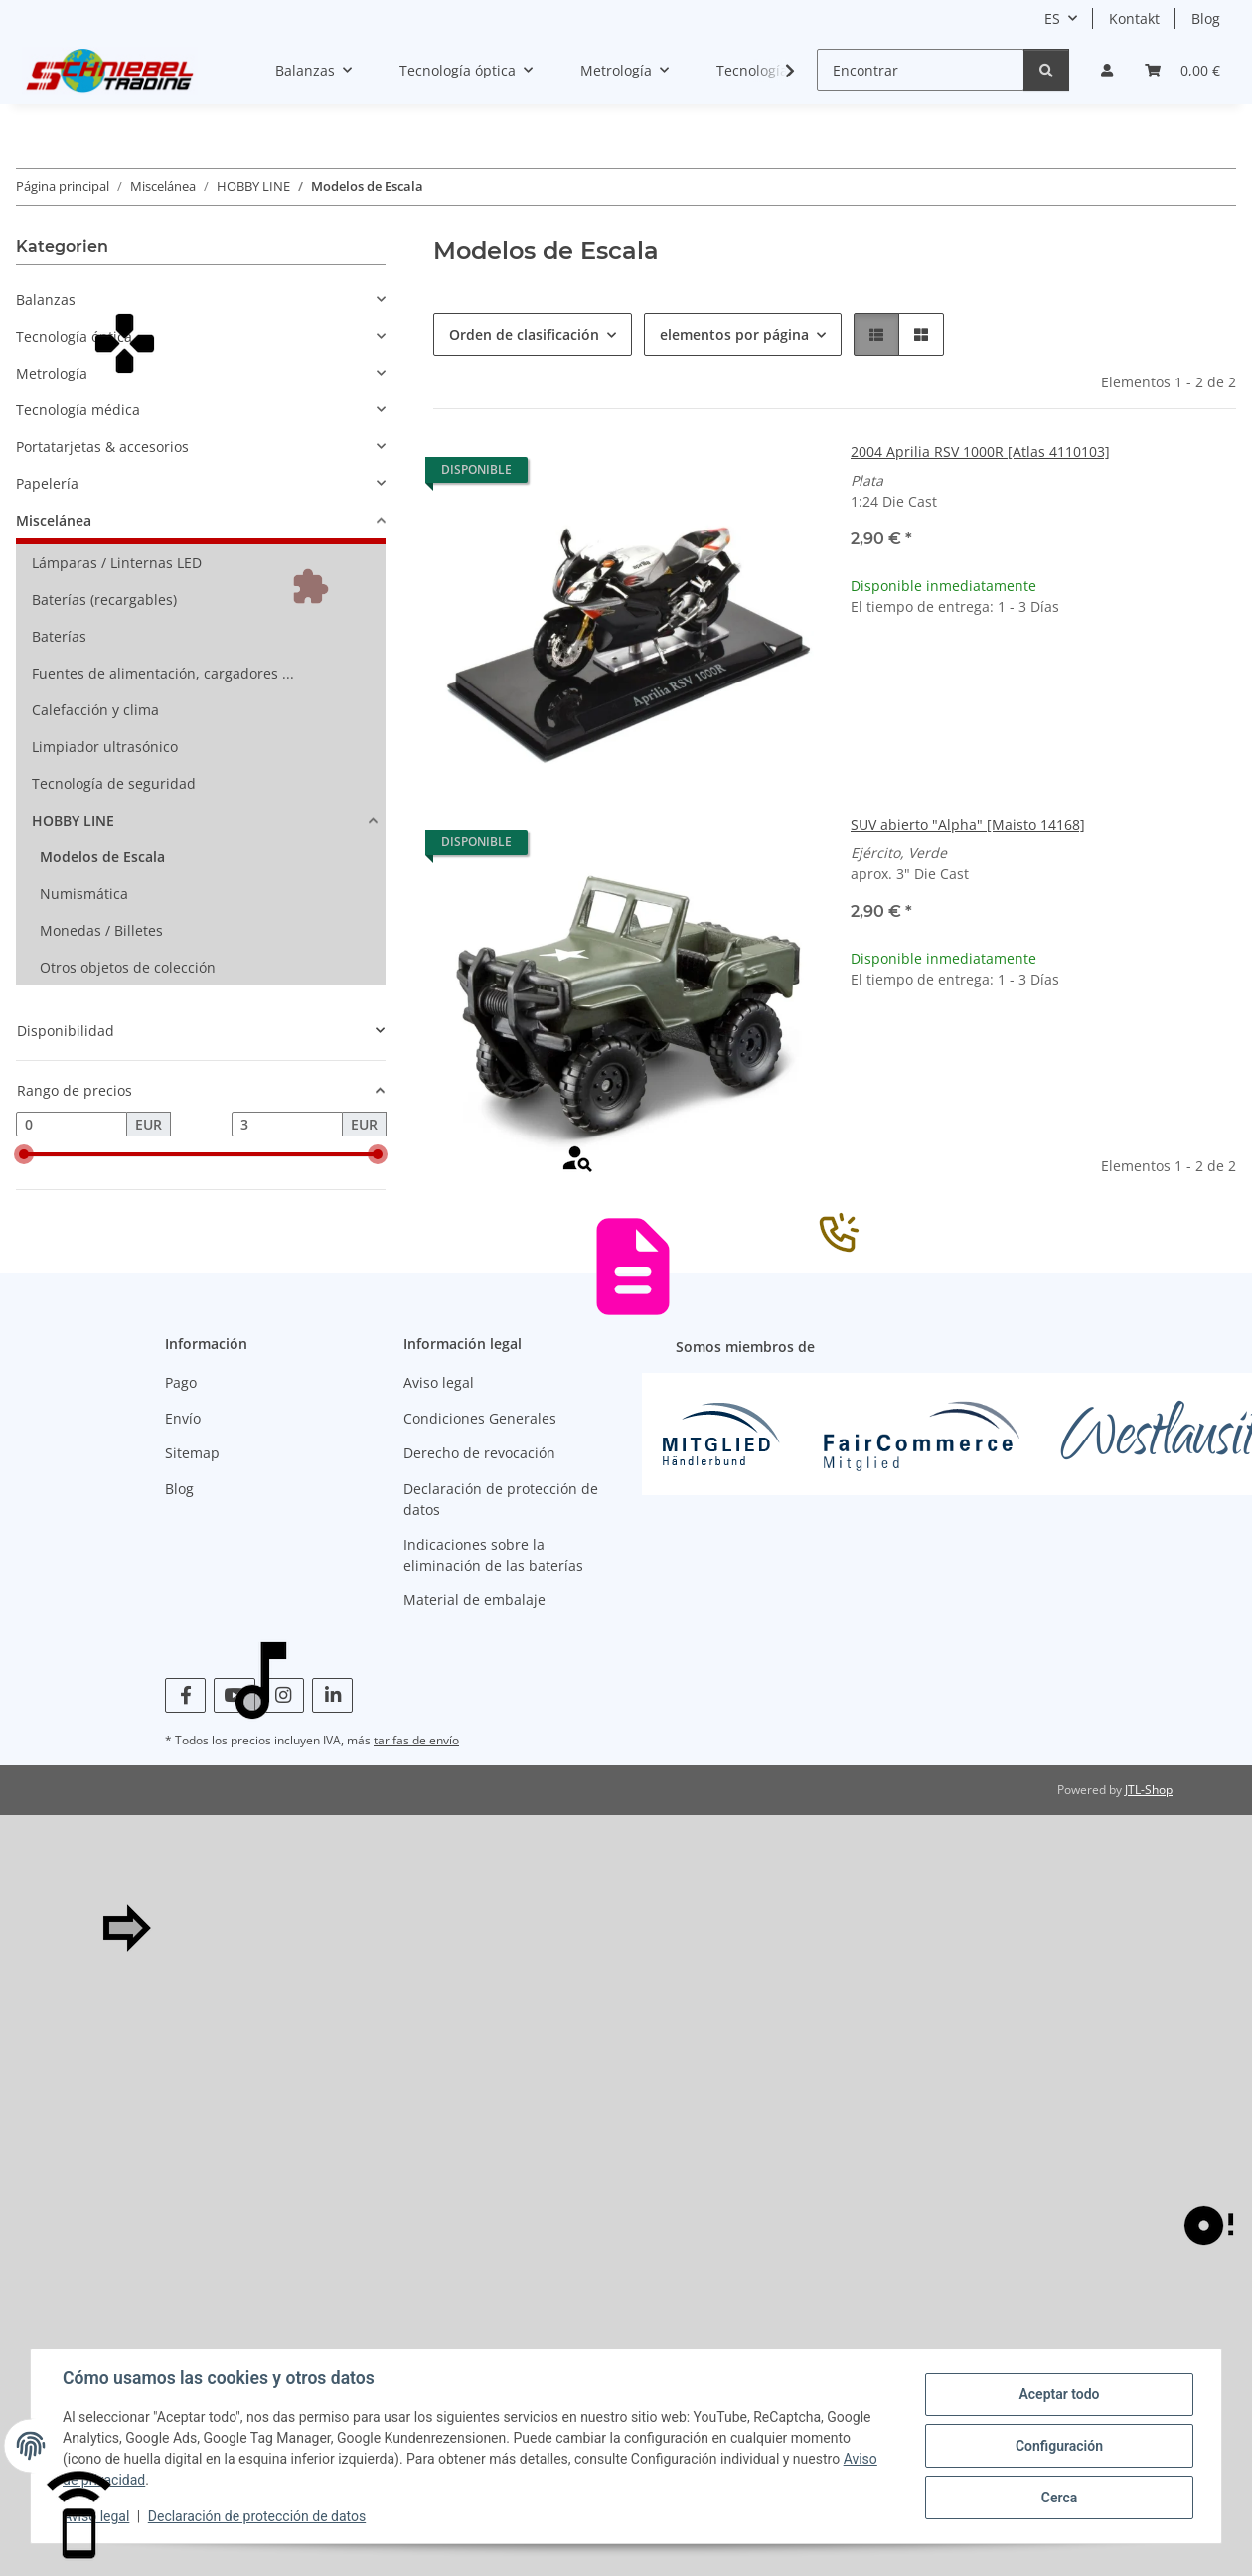 The image size is (1252, 2576). Describe the element at coordinates (311, 586) in the screenshot. I see `access browser extensions or add-ons` at that location.